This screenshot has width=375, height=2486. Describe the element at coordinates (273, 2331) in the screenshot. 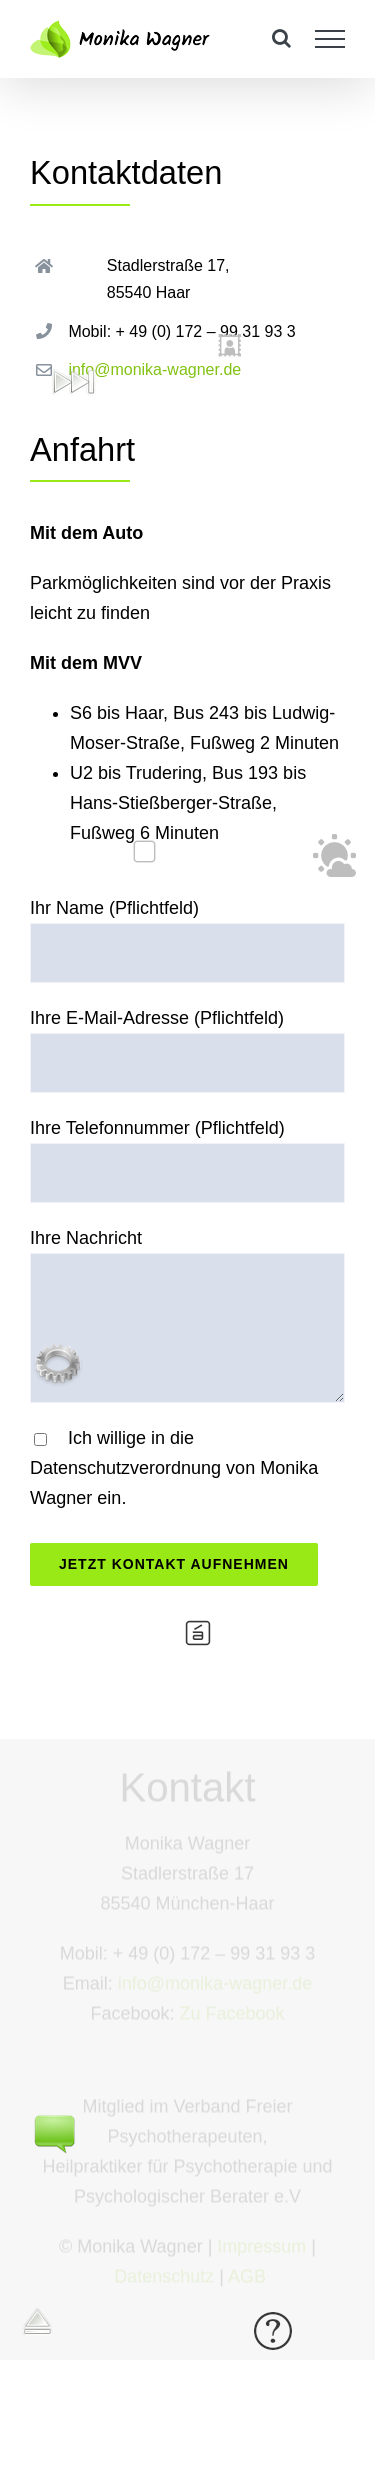

I see `access help or support resources` at that location.